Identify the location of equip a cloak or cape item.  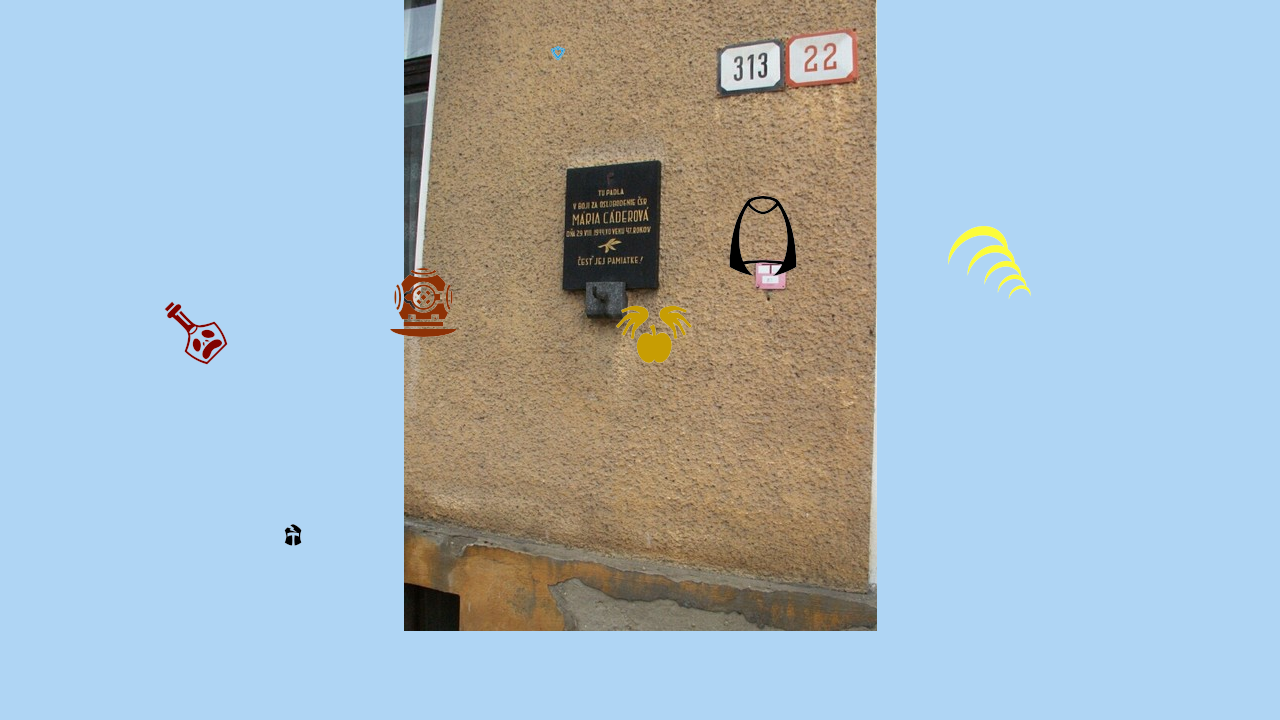
(763, 236).